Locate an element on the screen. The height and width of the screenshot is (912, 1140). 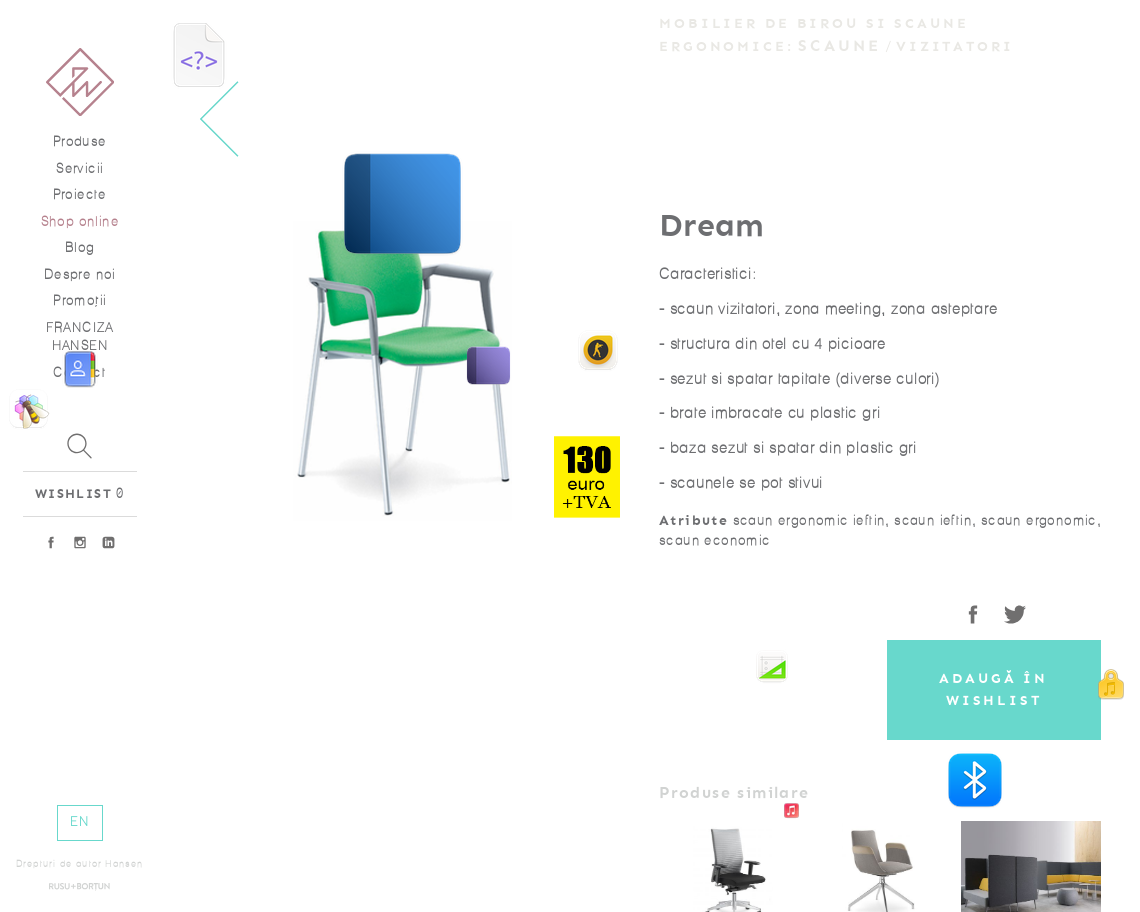
open the contacts app is located at coordinates (80, 369).